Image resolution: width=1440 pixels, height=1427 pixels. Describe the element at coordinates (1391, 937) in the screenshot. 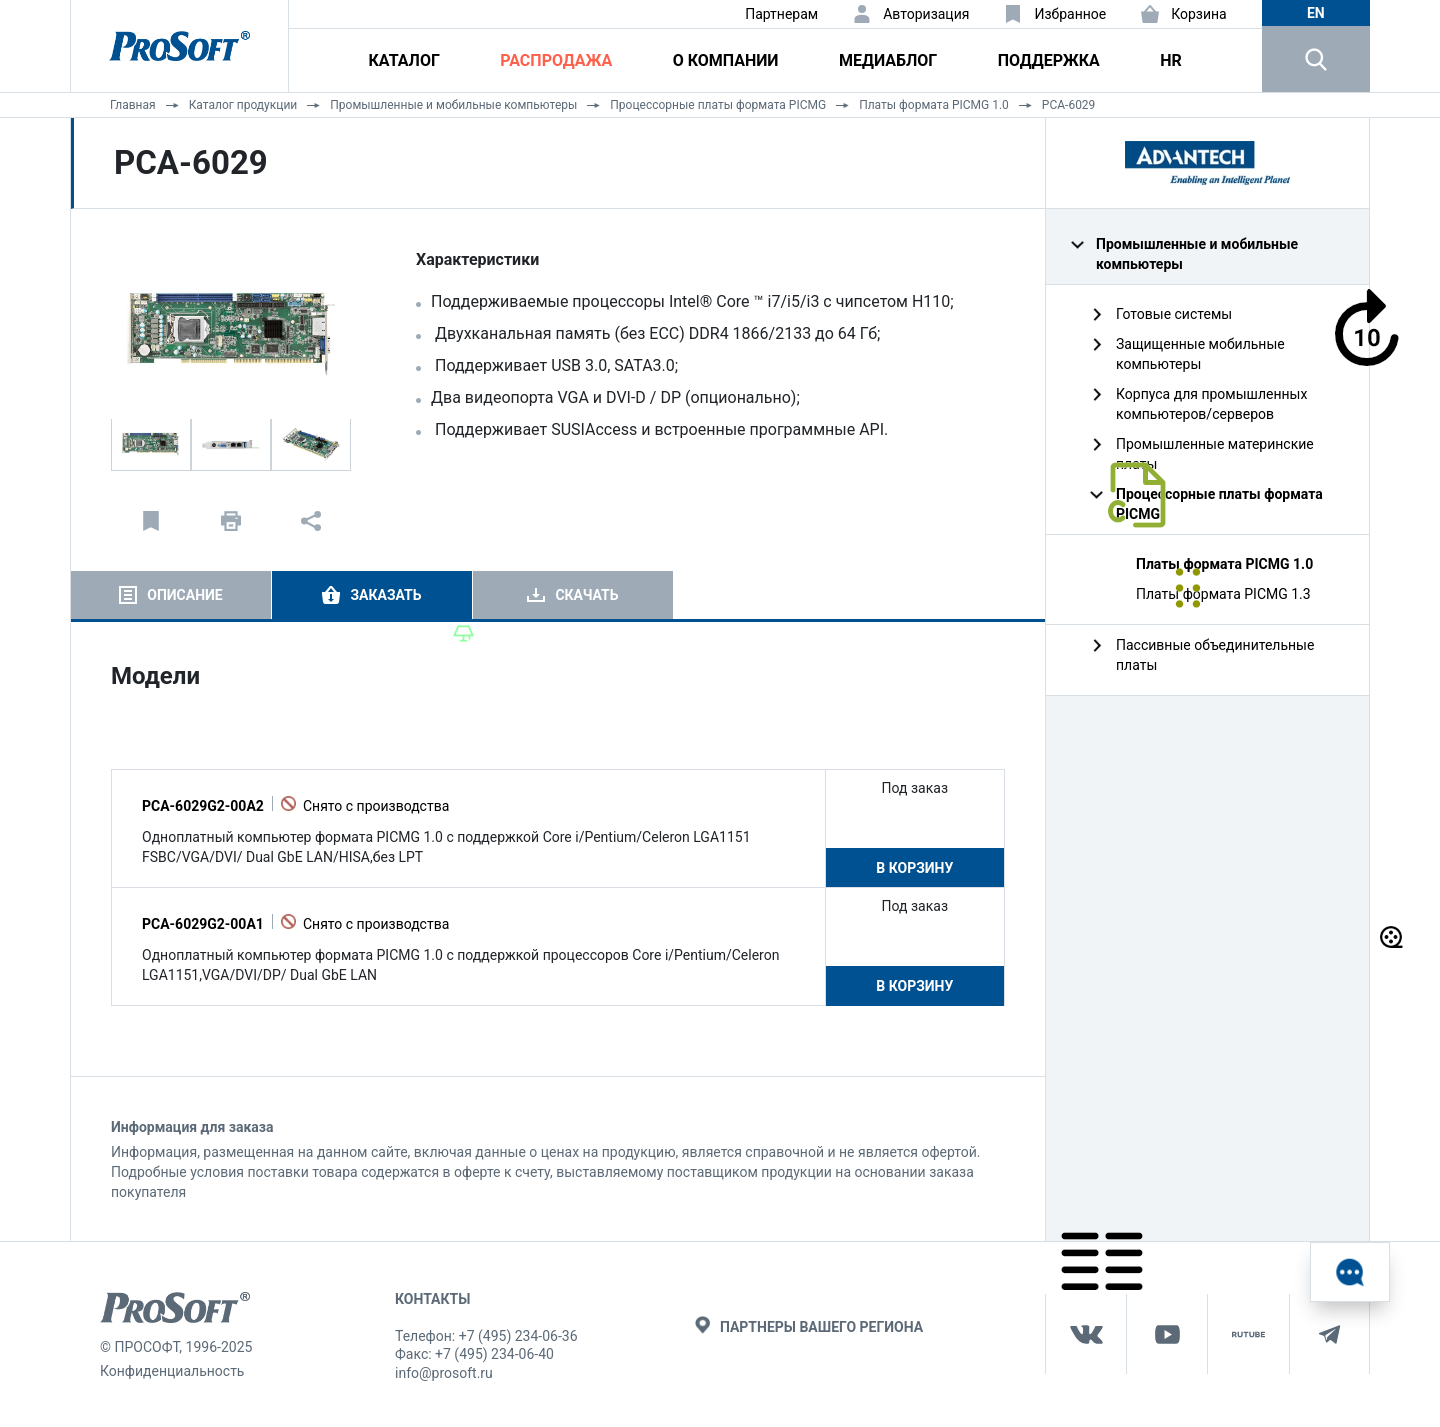

I see `access video or movie library` at that location.